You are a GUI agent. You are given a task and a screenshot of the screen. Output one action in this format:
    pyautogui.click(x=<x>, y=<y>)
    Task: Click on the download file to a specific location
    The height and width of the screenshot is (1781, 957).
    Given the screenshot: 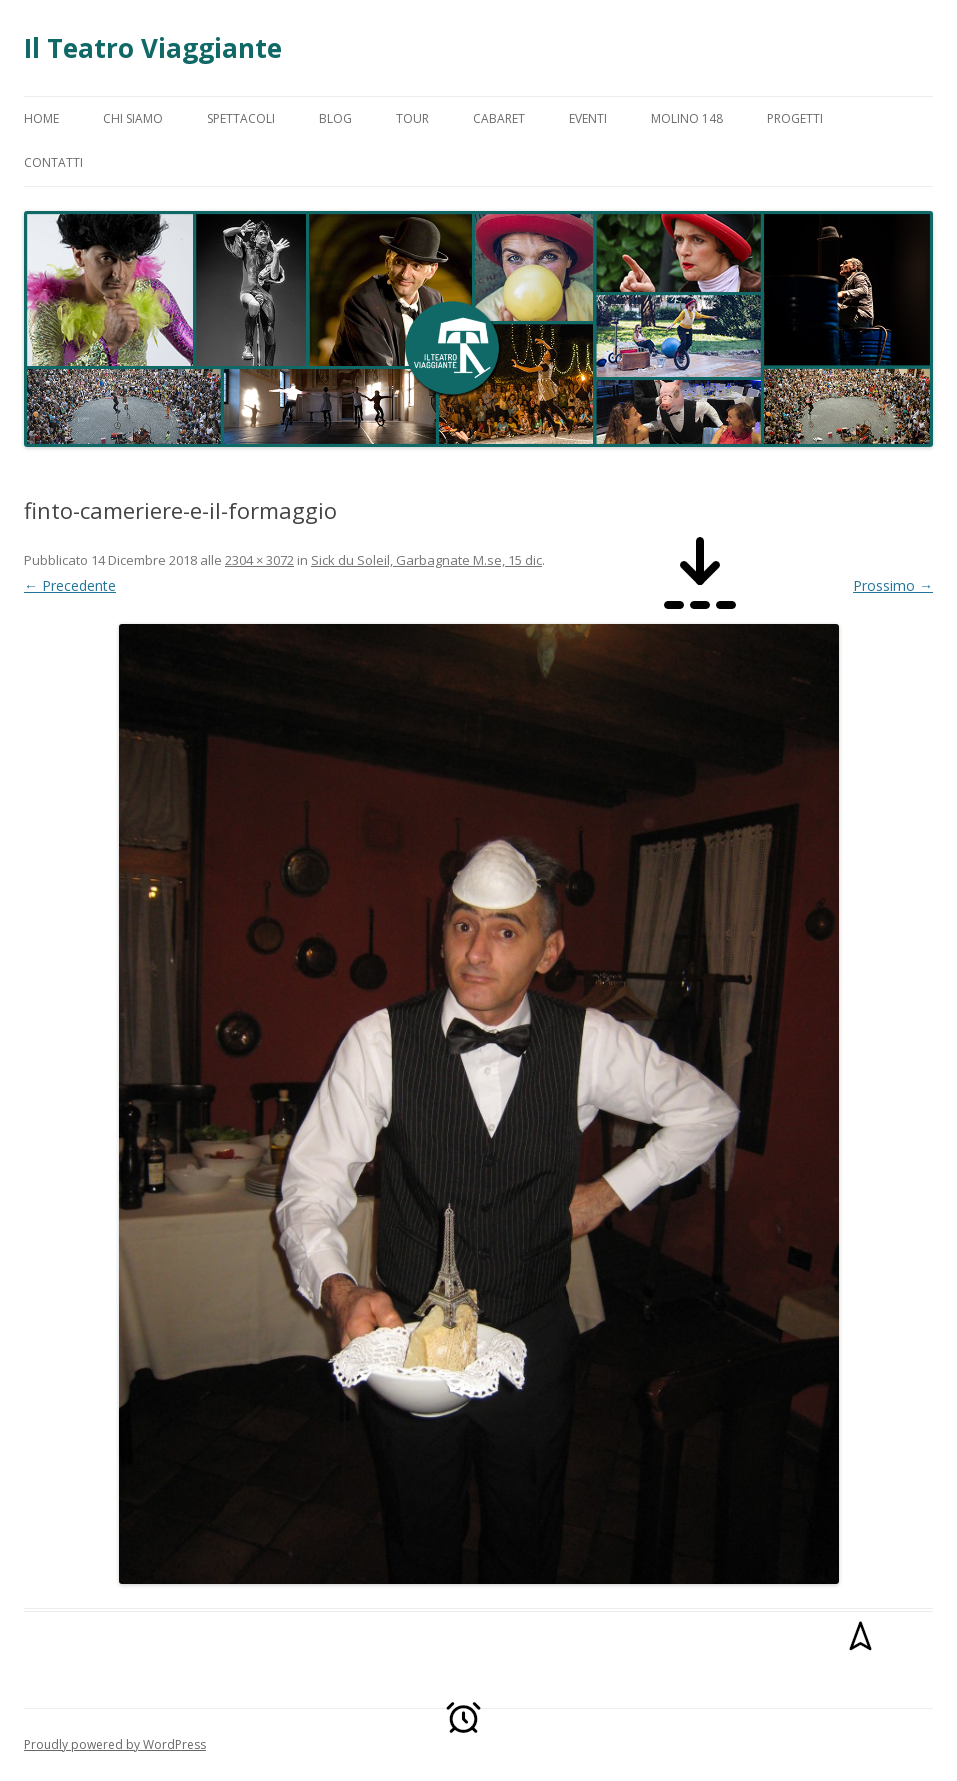 What is the action you would take?
    pyautogui.click(x=700, y=573)
    